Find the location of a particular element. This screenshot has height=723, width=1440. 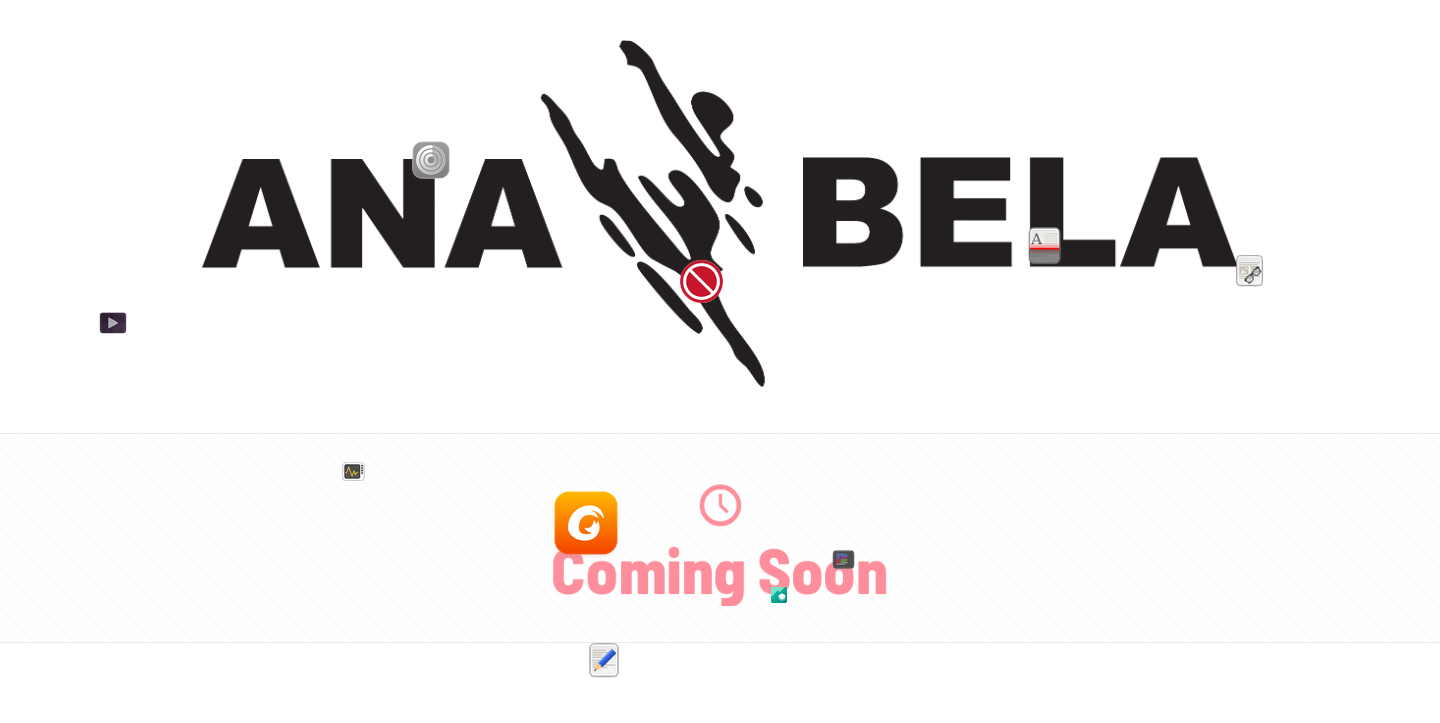

open software development tools is located at coordinates (843, 559).